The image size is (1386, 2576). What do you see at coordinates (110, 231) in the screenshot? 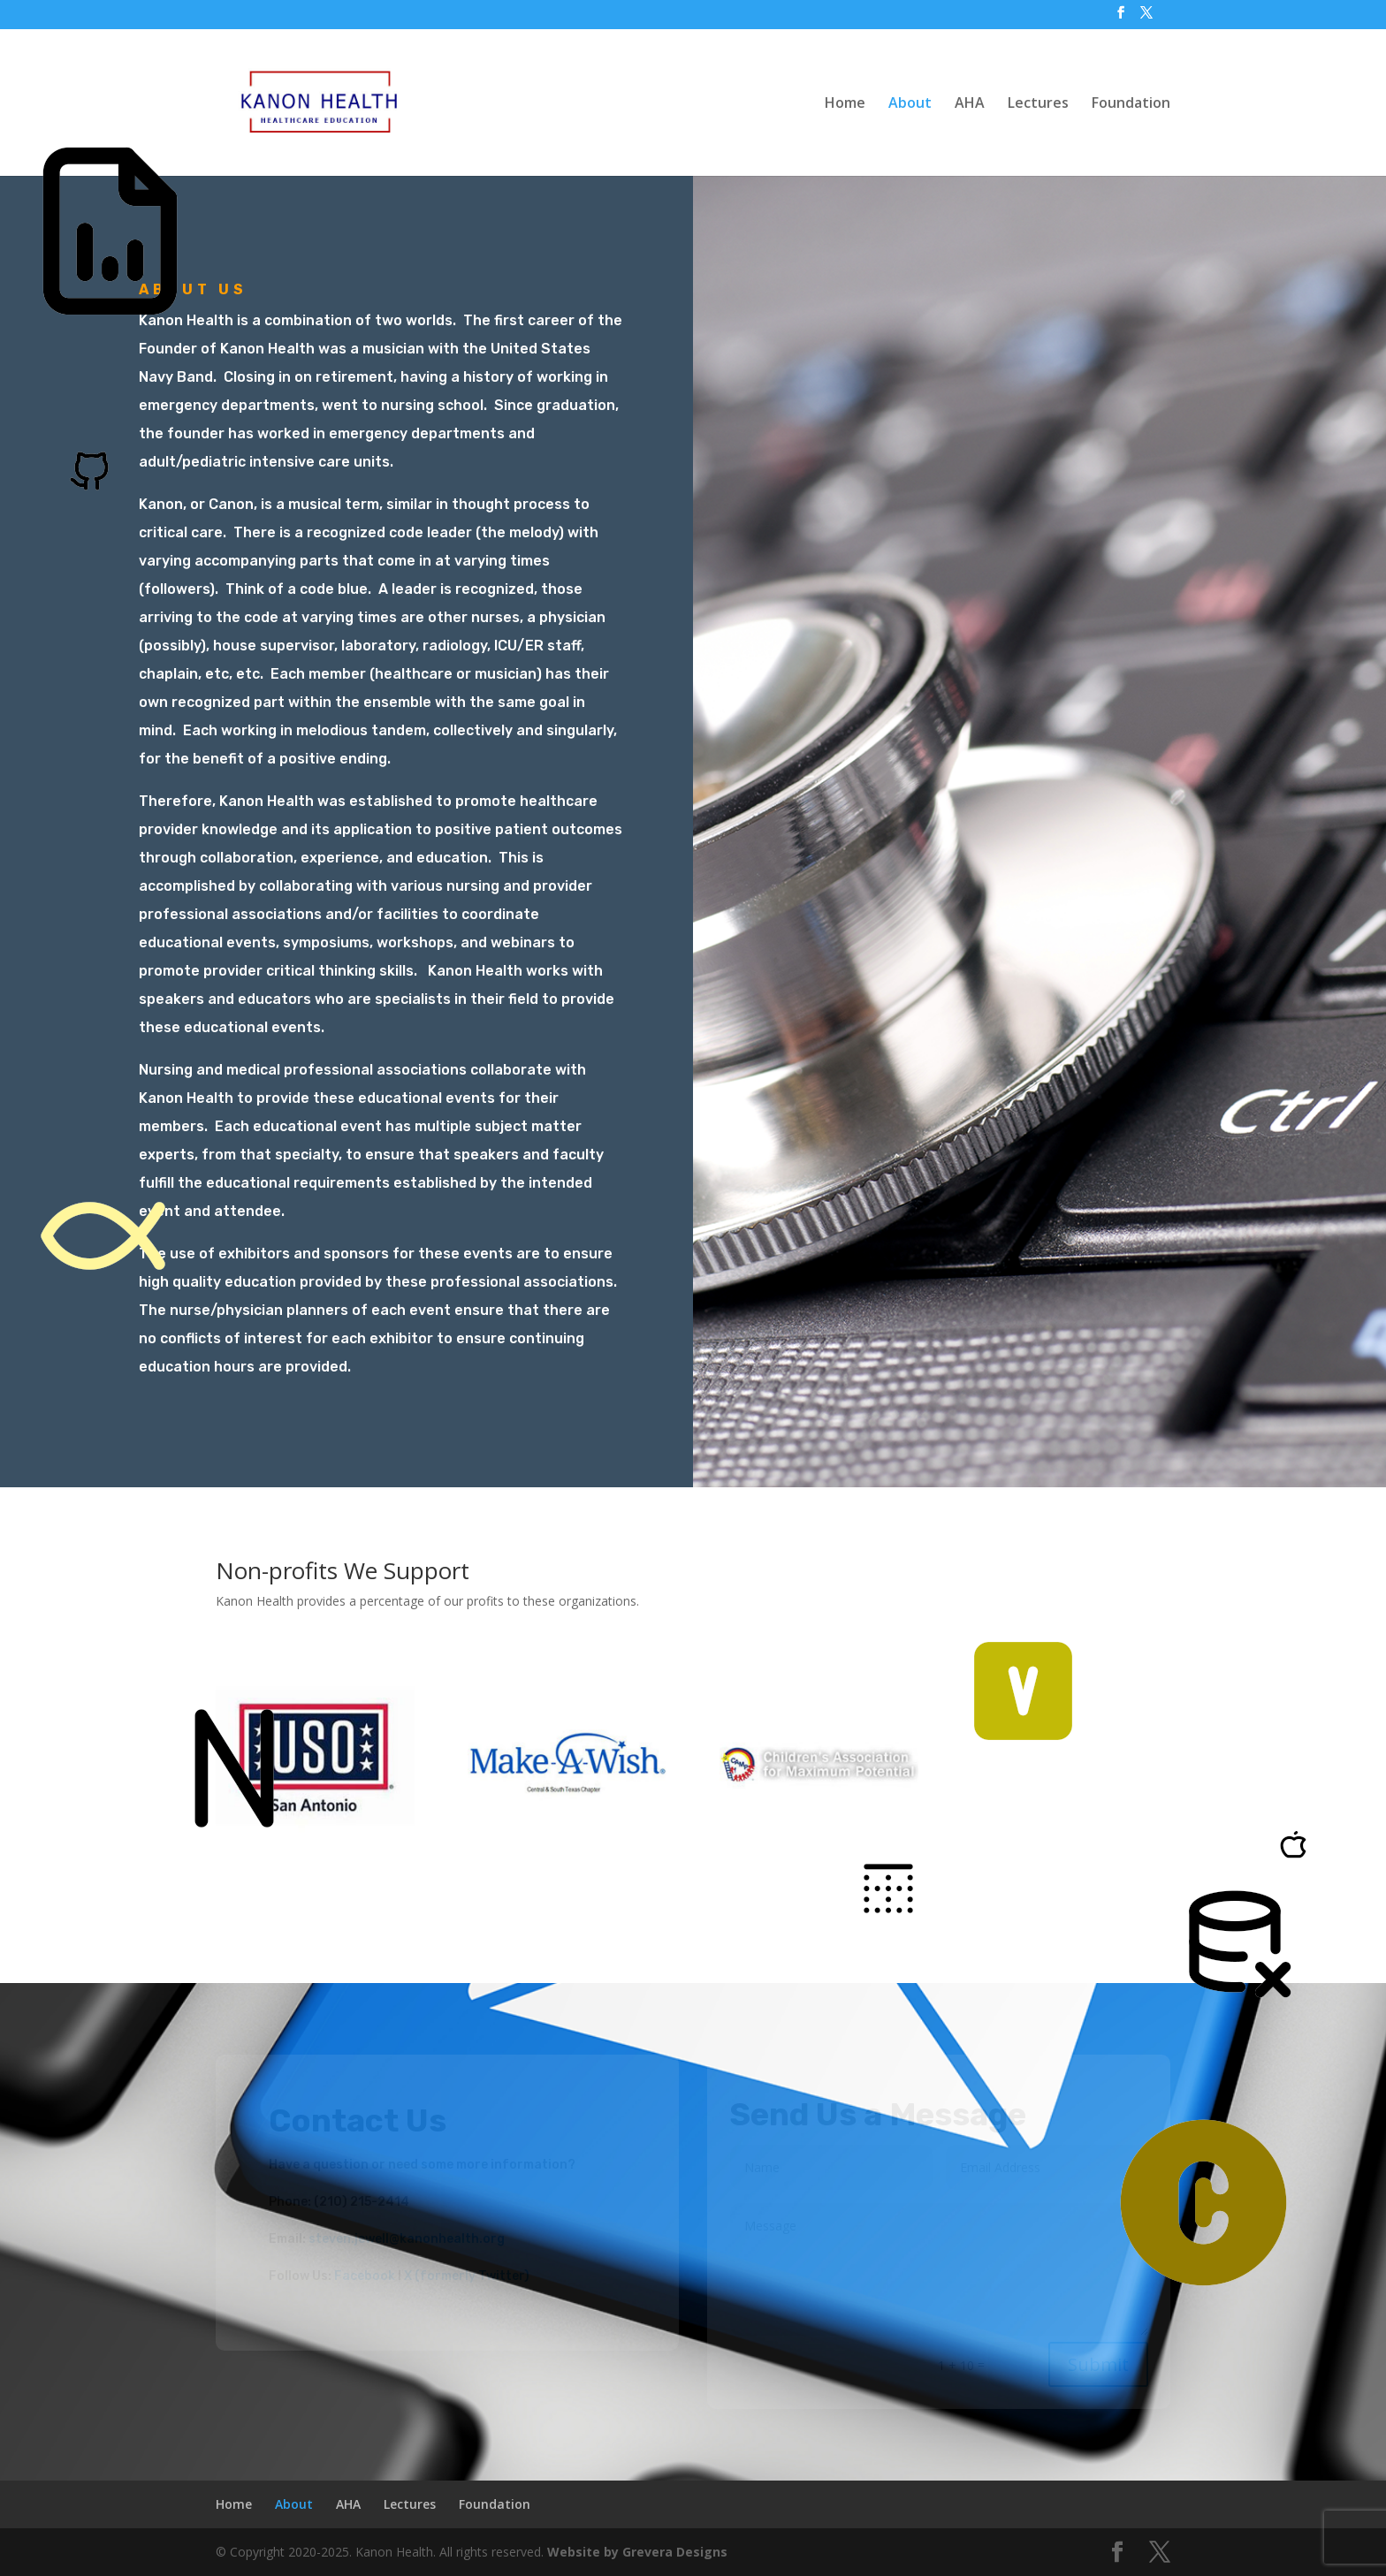
I see `view document analytics or statistics` at bounding box center [110, 231].